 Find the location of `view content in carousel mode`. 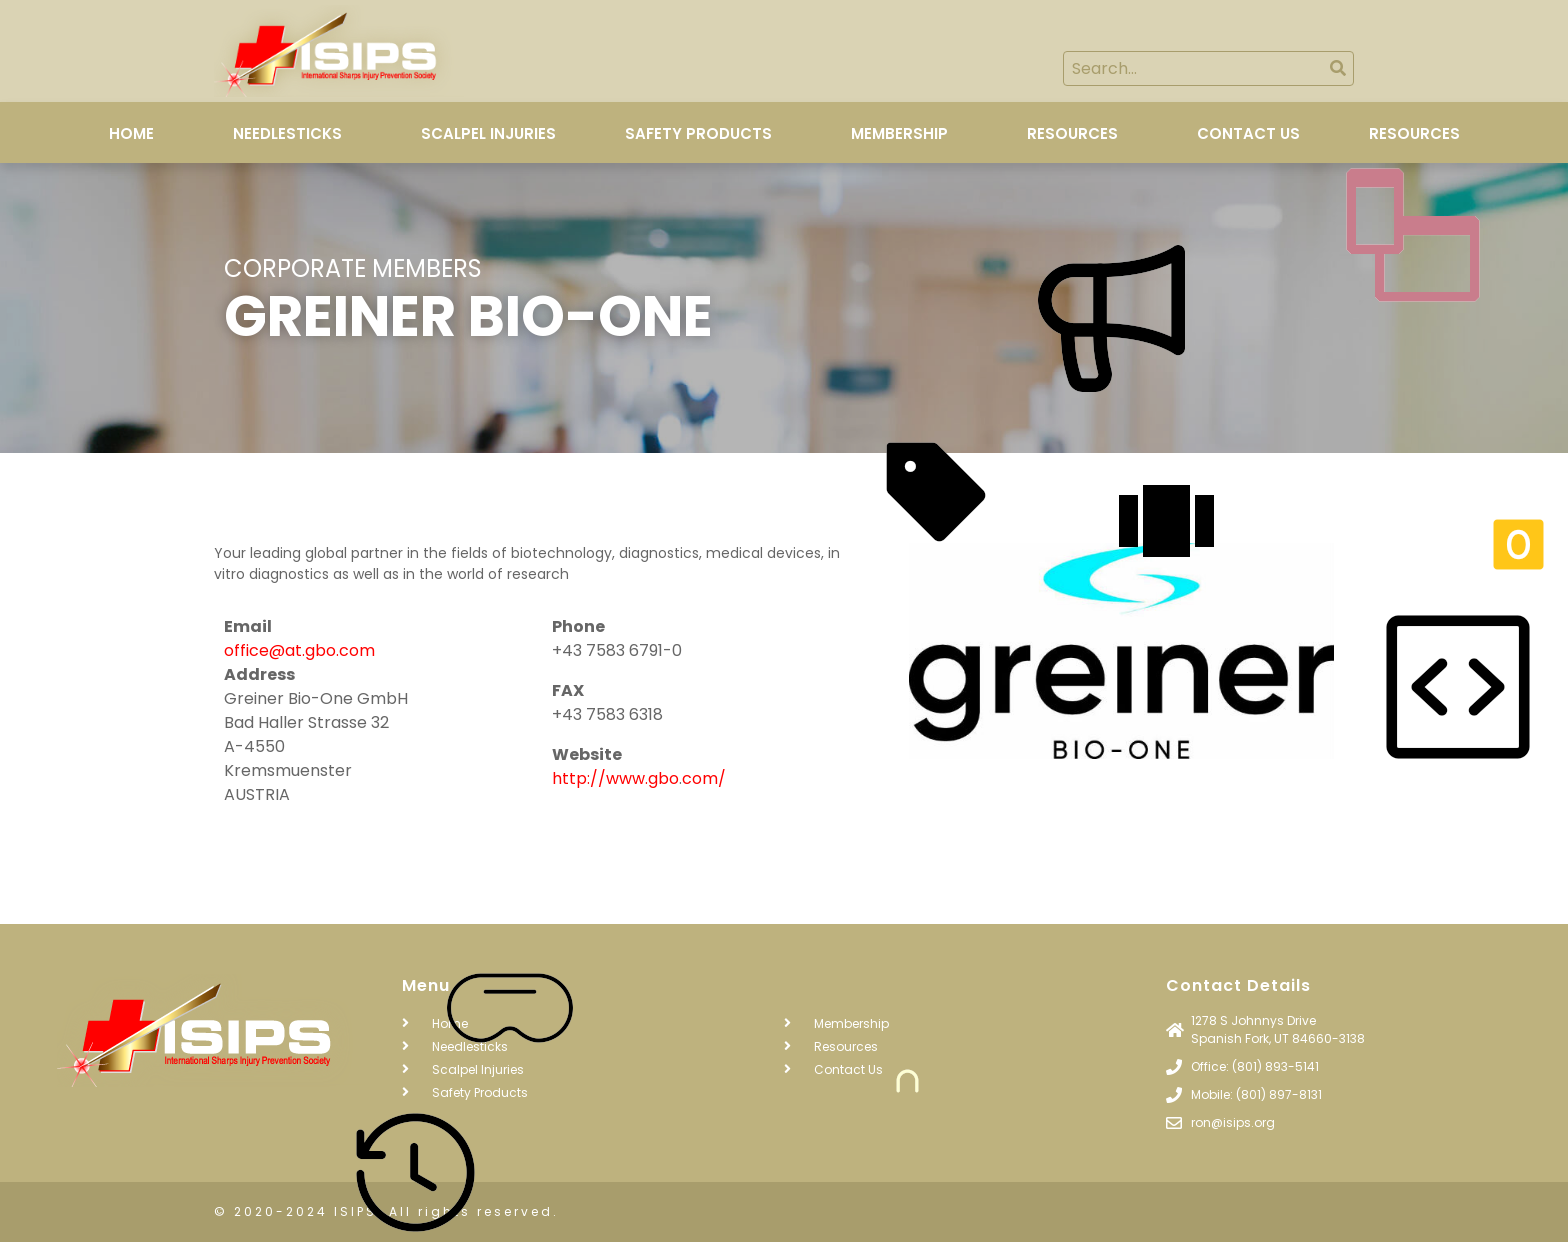

view content in carousel mode is located at coordinates (1166, 523).